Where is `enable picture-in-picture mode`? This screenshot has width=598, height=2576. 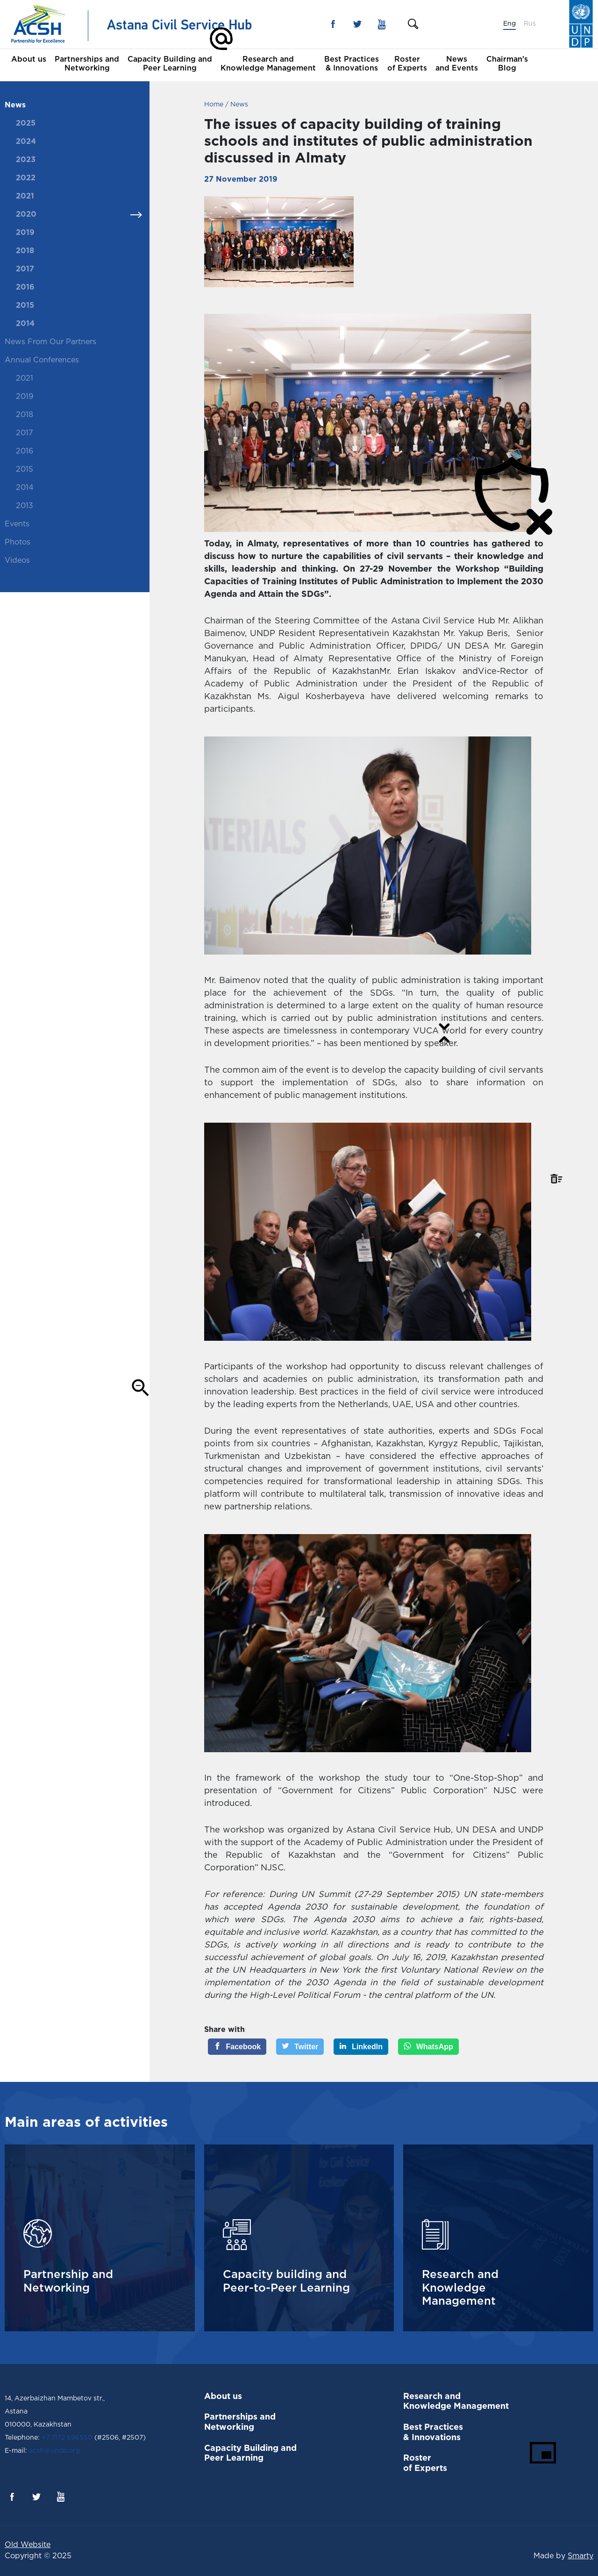
enable picture-in-picture mode is located at coordinates (543, 2453).